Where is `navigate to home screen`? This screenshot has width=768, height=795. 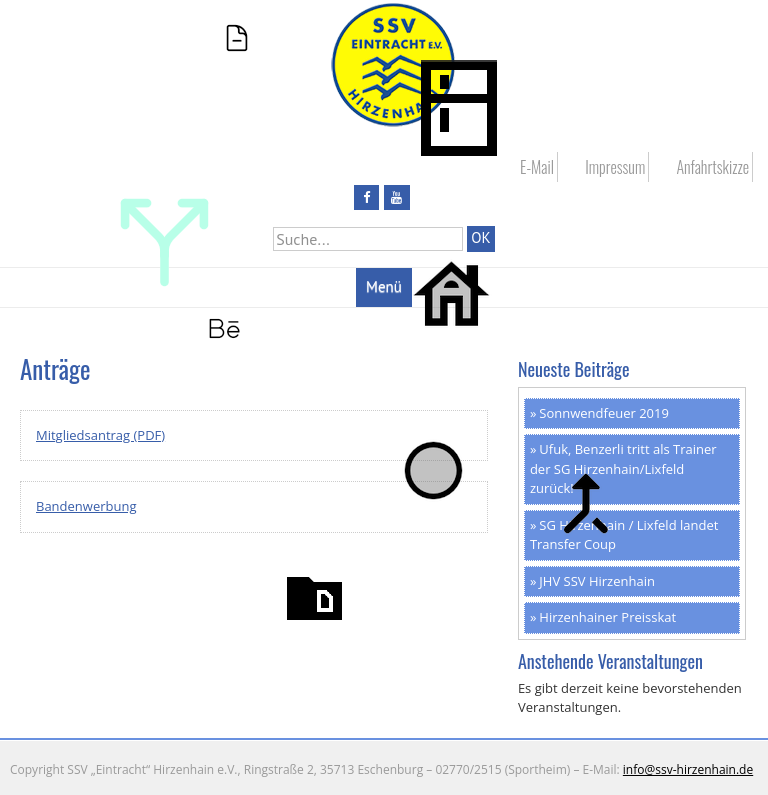
navigate to home screen is located at coordinates (451, 295).